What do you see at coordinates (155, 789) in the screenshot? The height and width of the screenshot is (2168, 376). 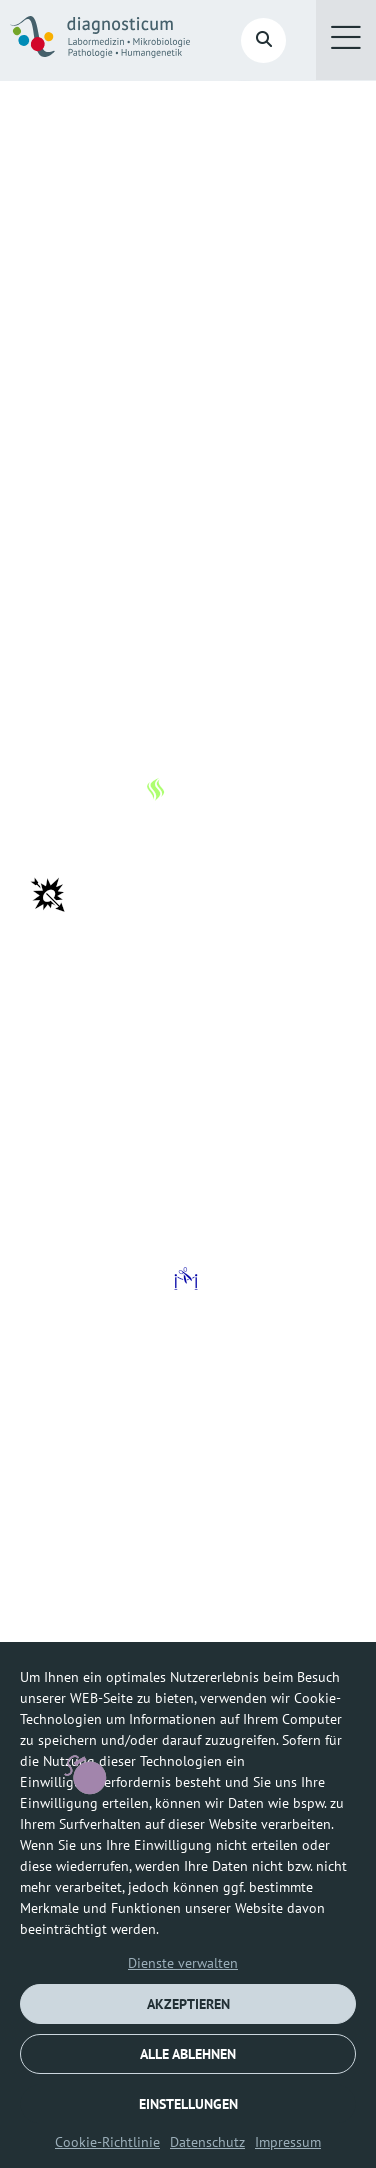 I see `indicates heat or high temperature status` at bounding box center [155, 789].